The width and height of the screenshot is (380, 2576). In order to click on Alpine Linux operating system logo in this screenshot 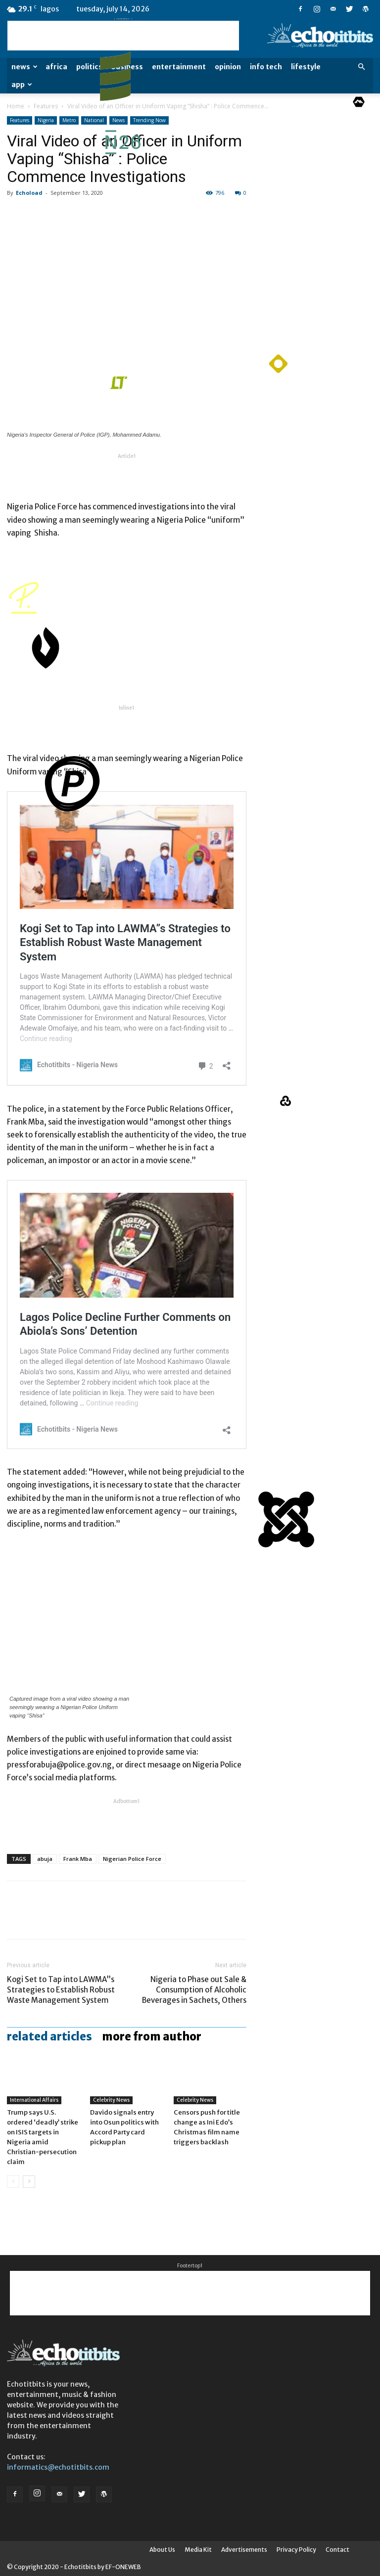, I will do `click(359, 102)`.